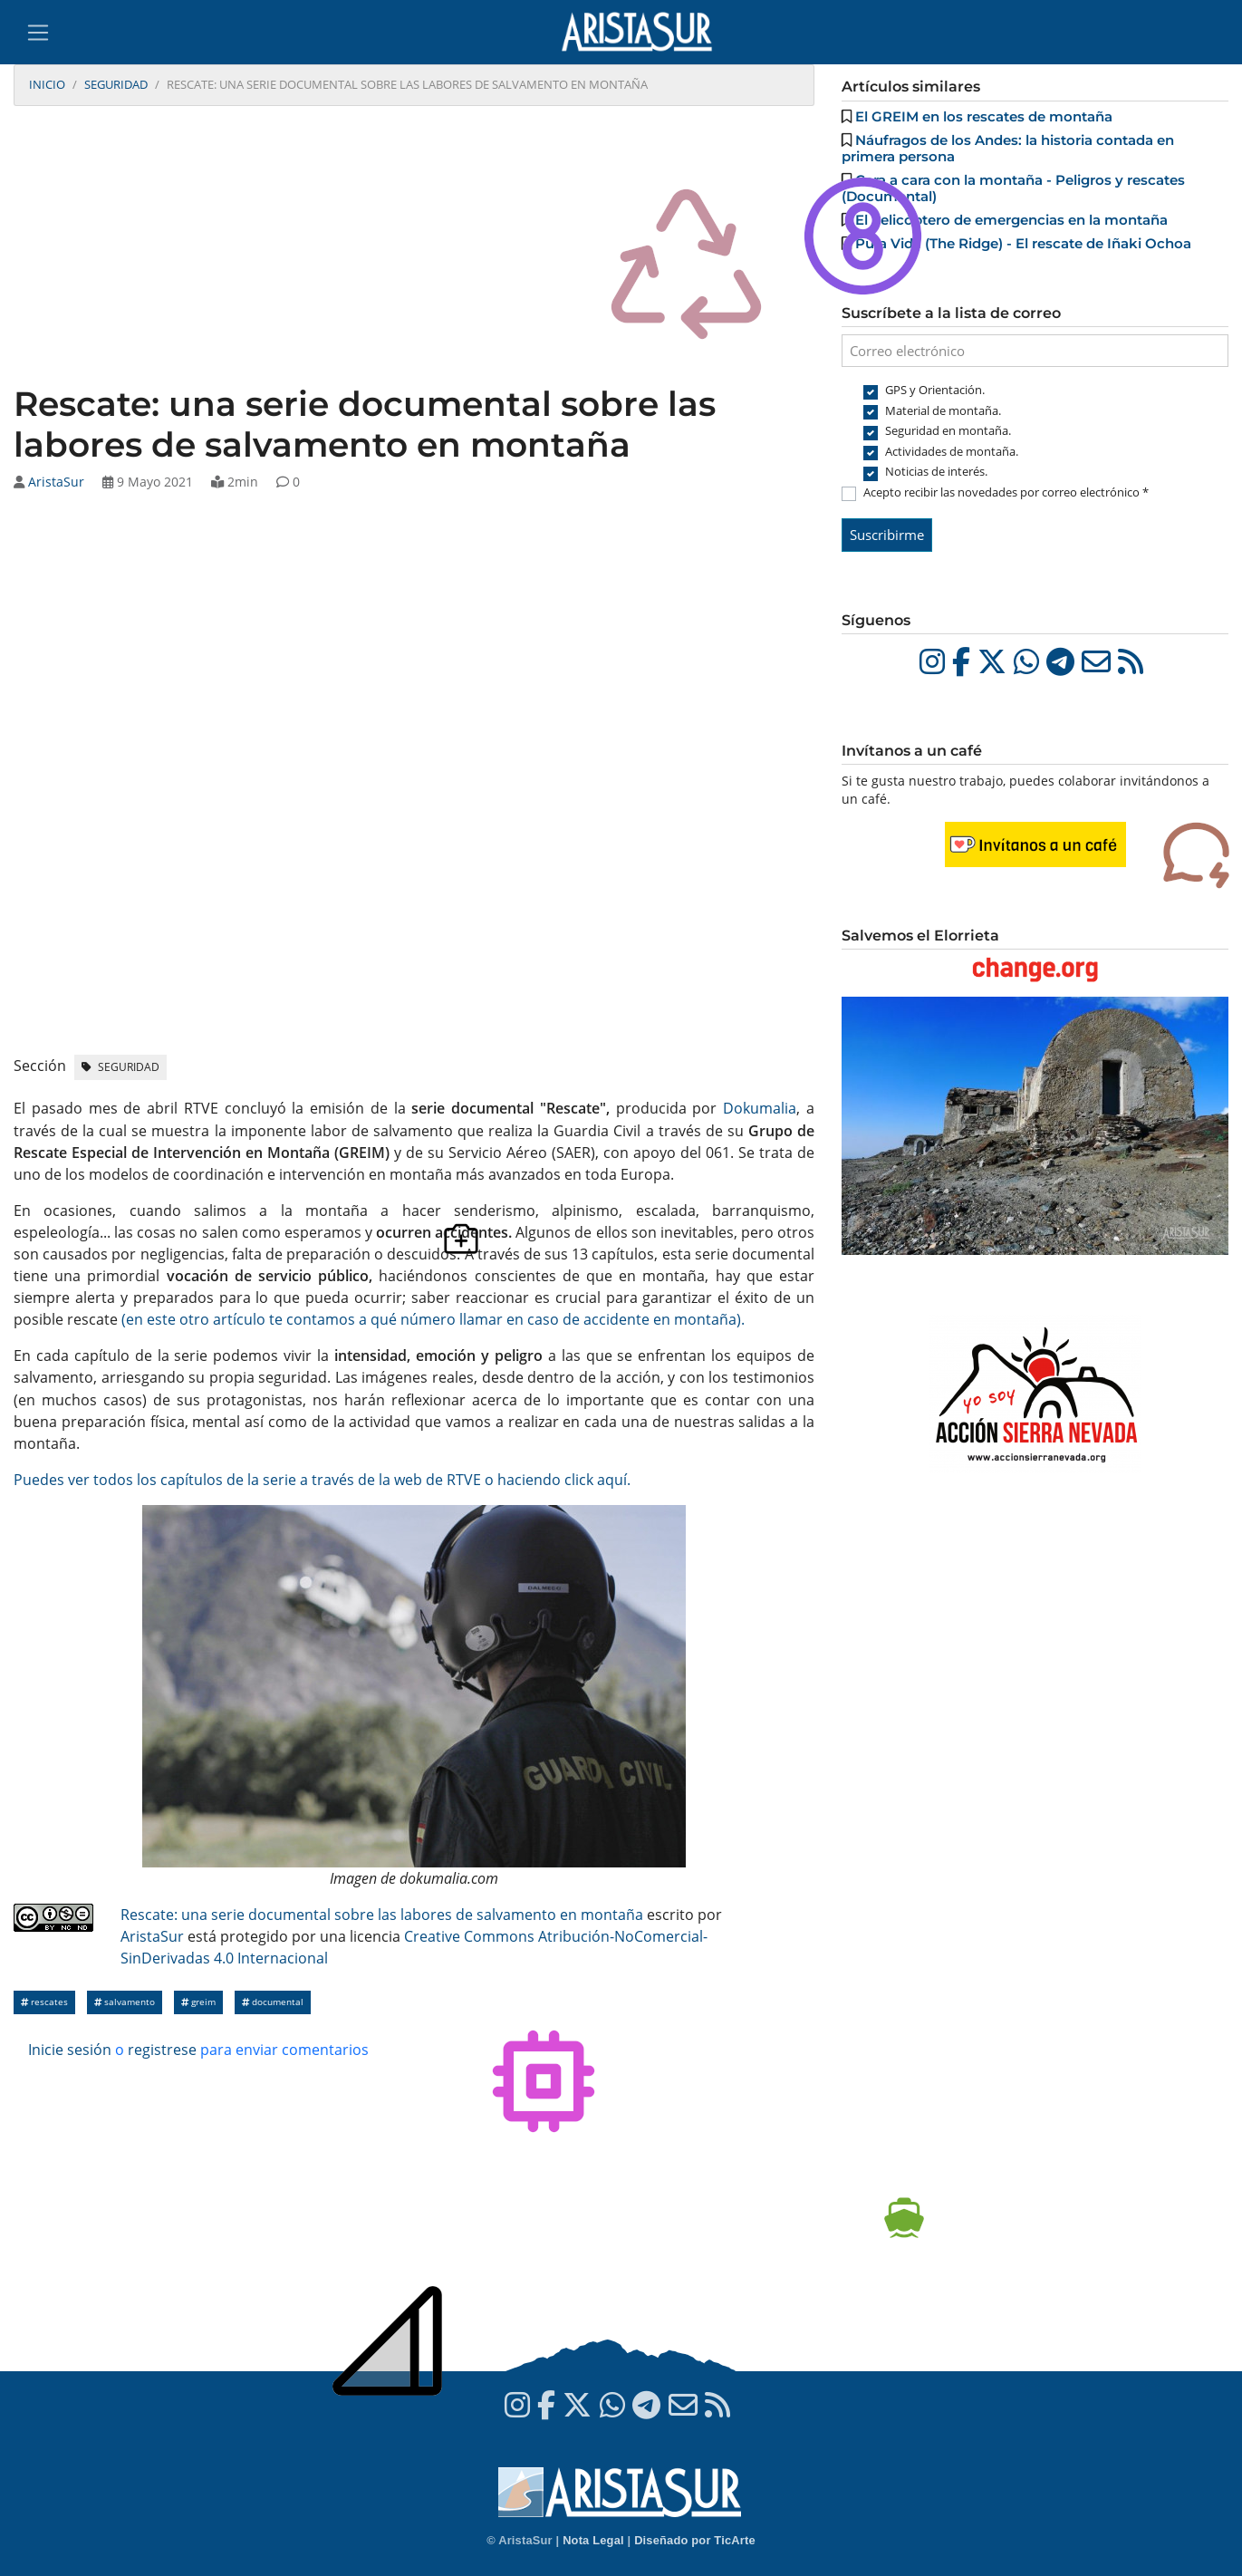  I want to click on indicates step 8 in a multi-step process, so click(862, 236).